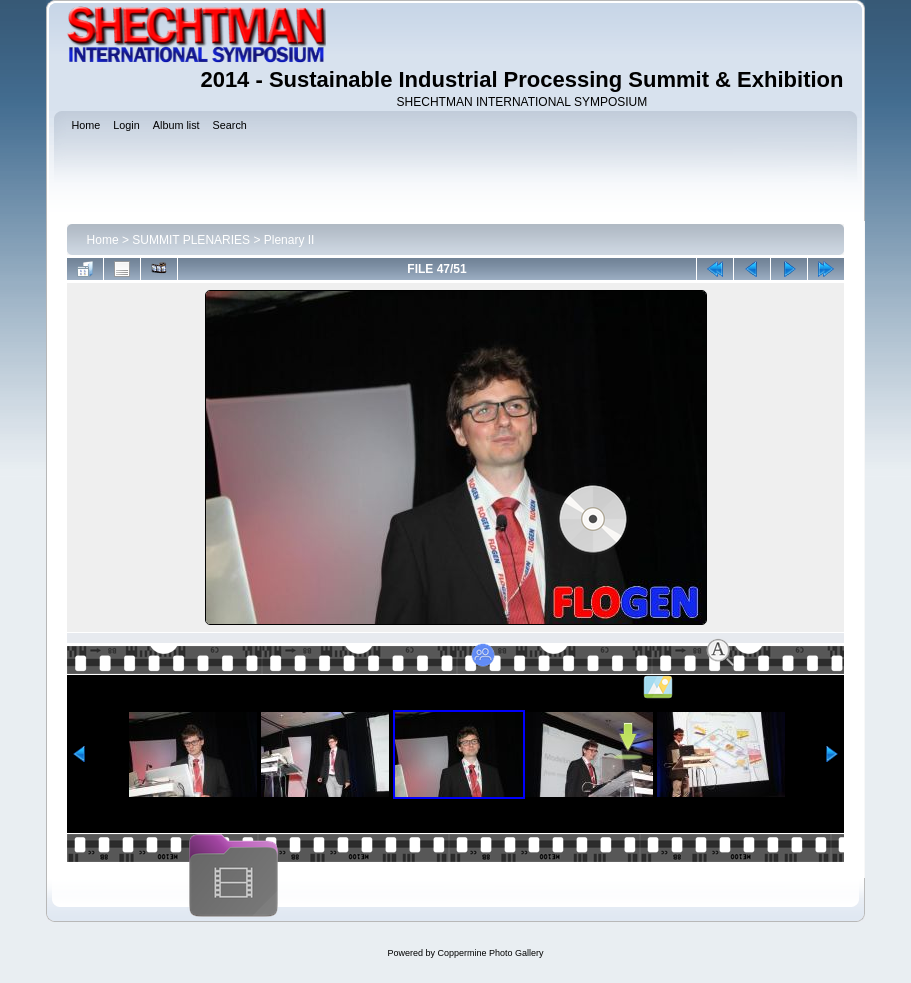  Describe the element at coordinates (593, 519) in the screenshot. I see `access DVD-RAM drive or disc contents` at that location.